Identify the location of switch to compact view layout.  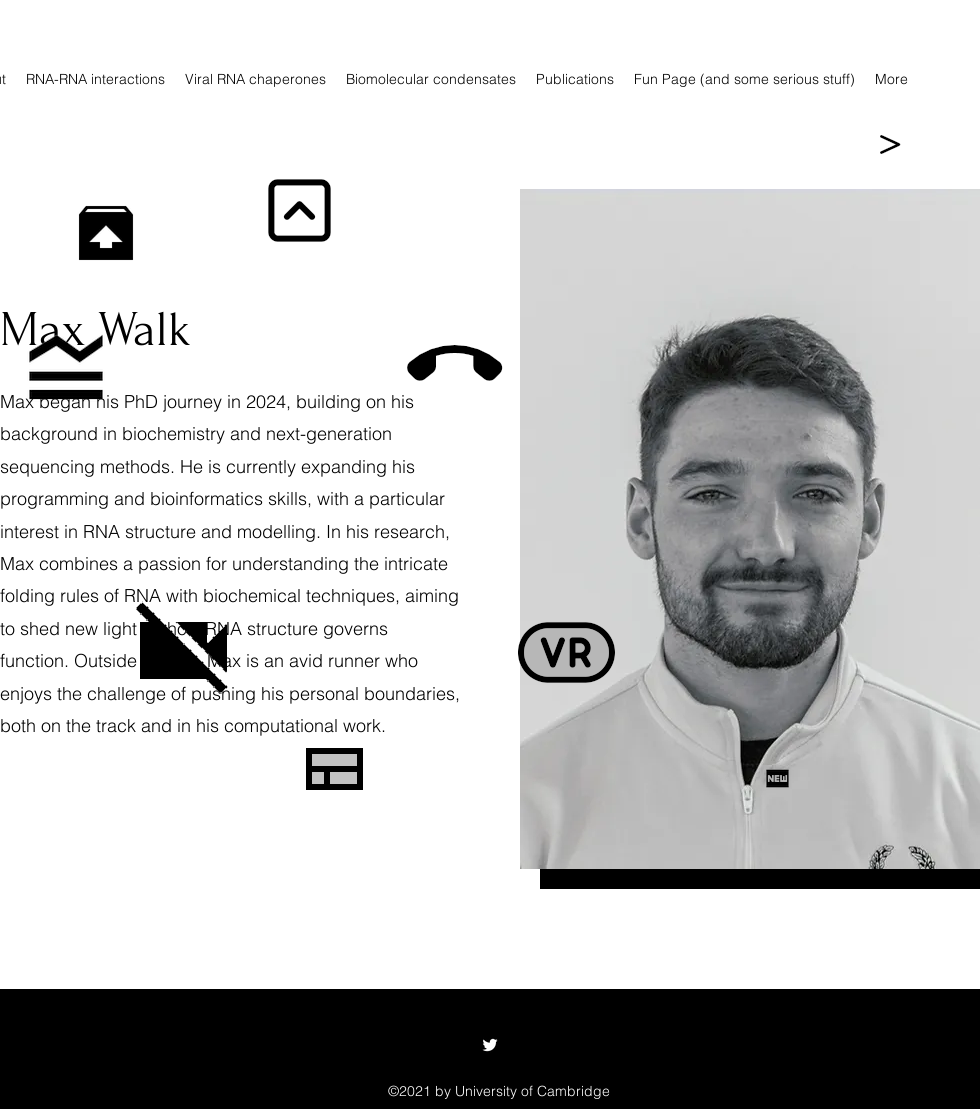
(333, 769).